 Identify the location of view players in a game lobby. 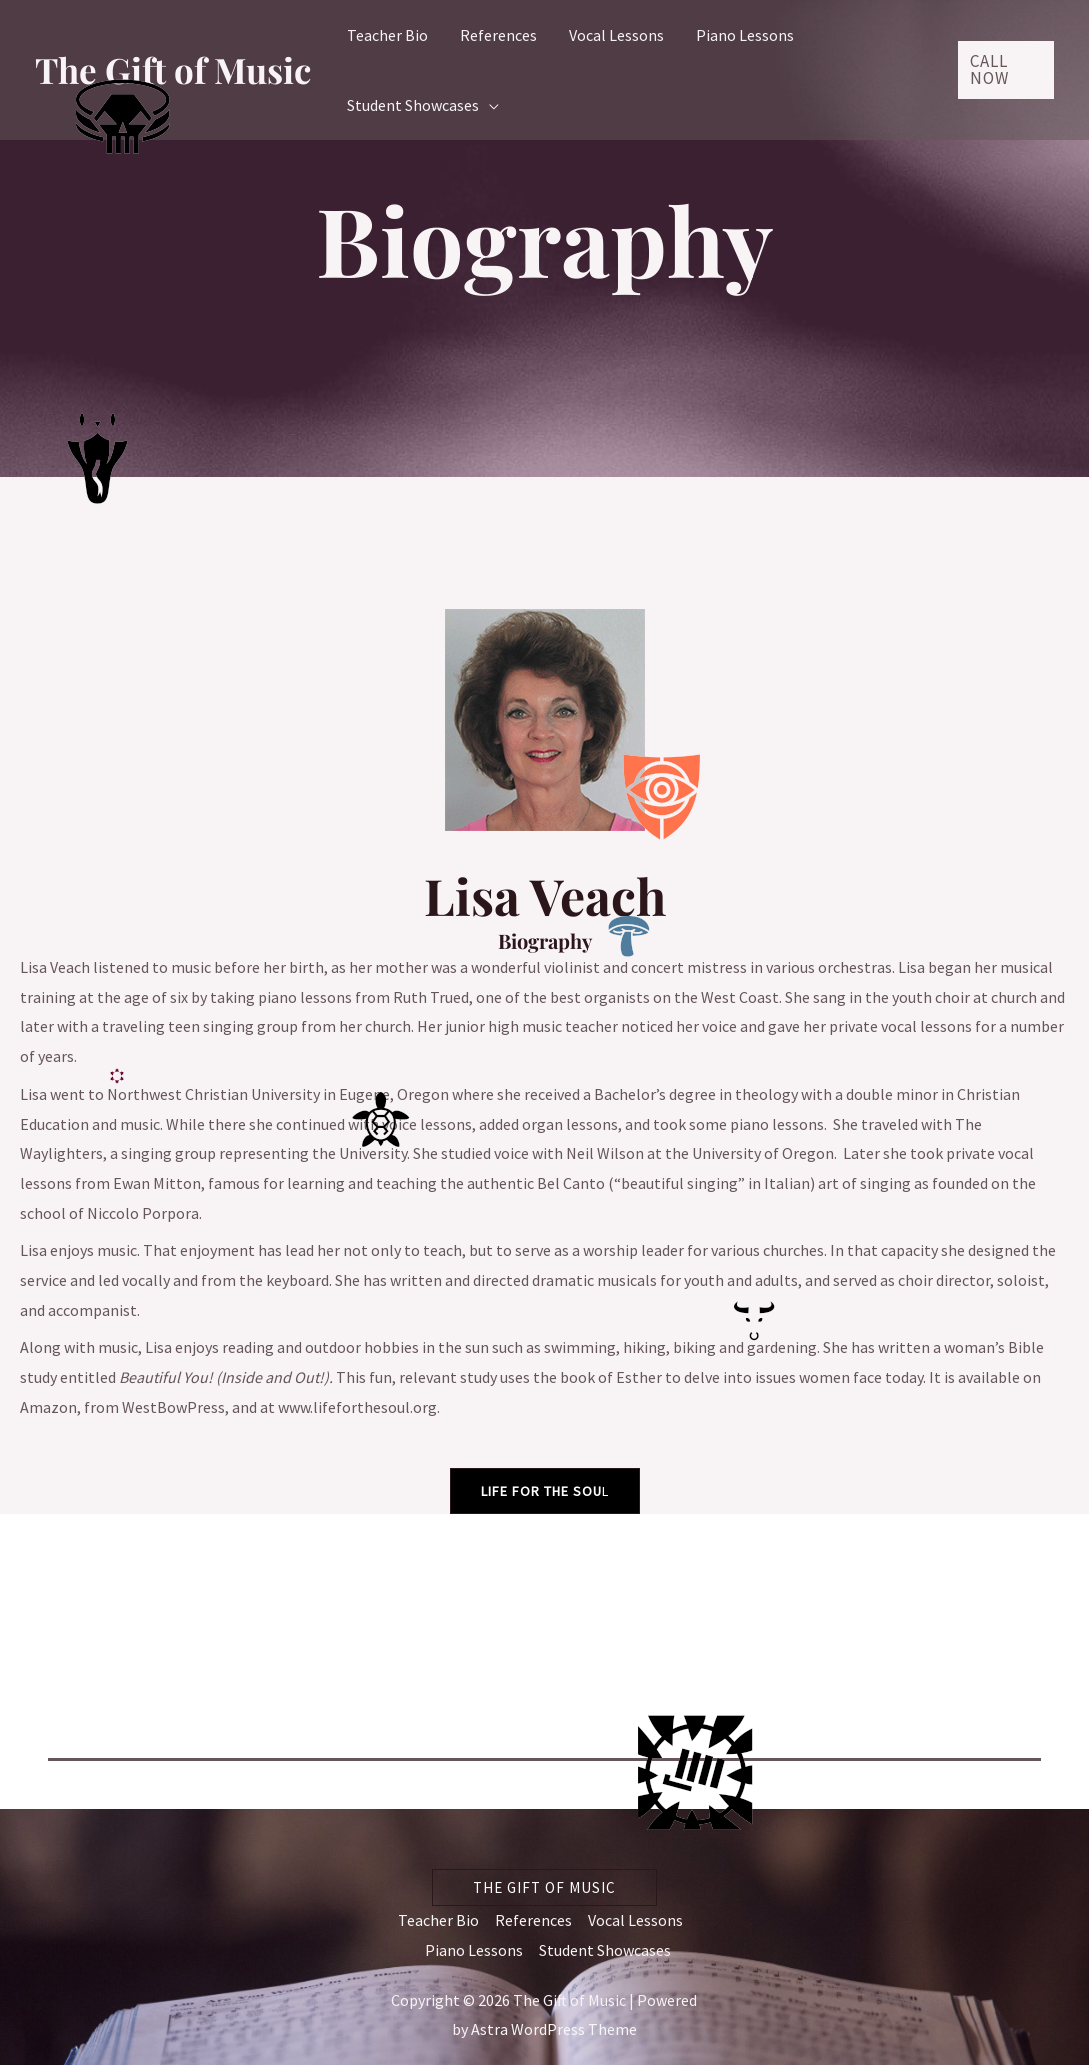
(117, 1076).